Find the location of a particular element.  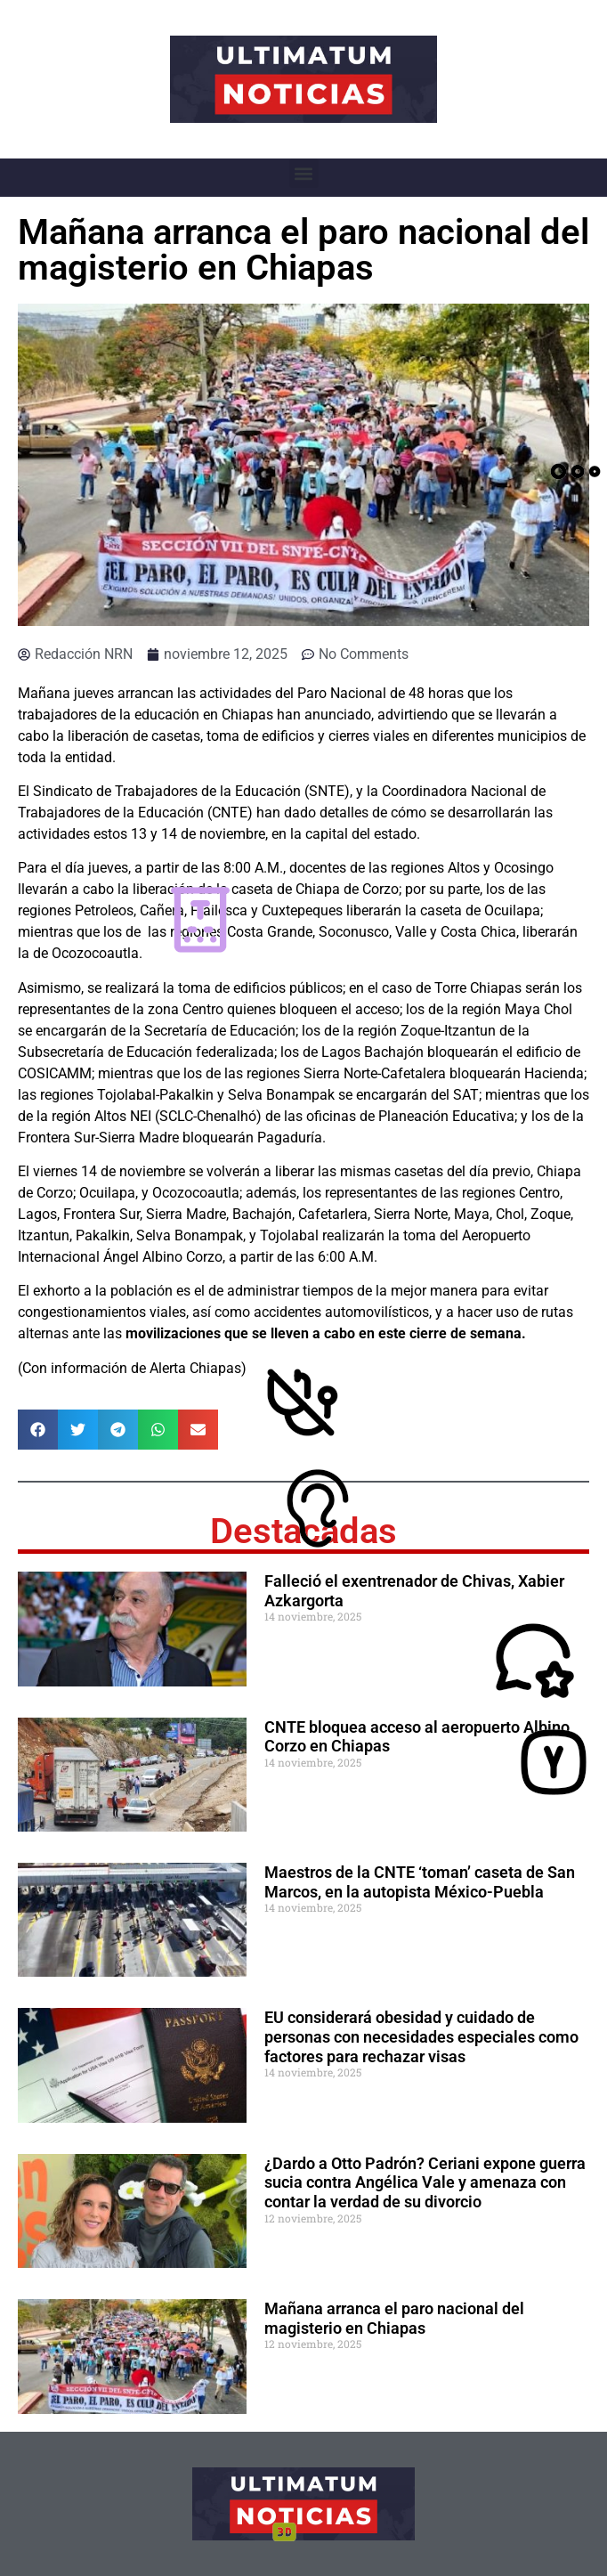

view data table or spreadsheet is located at coordinates (200, 920).